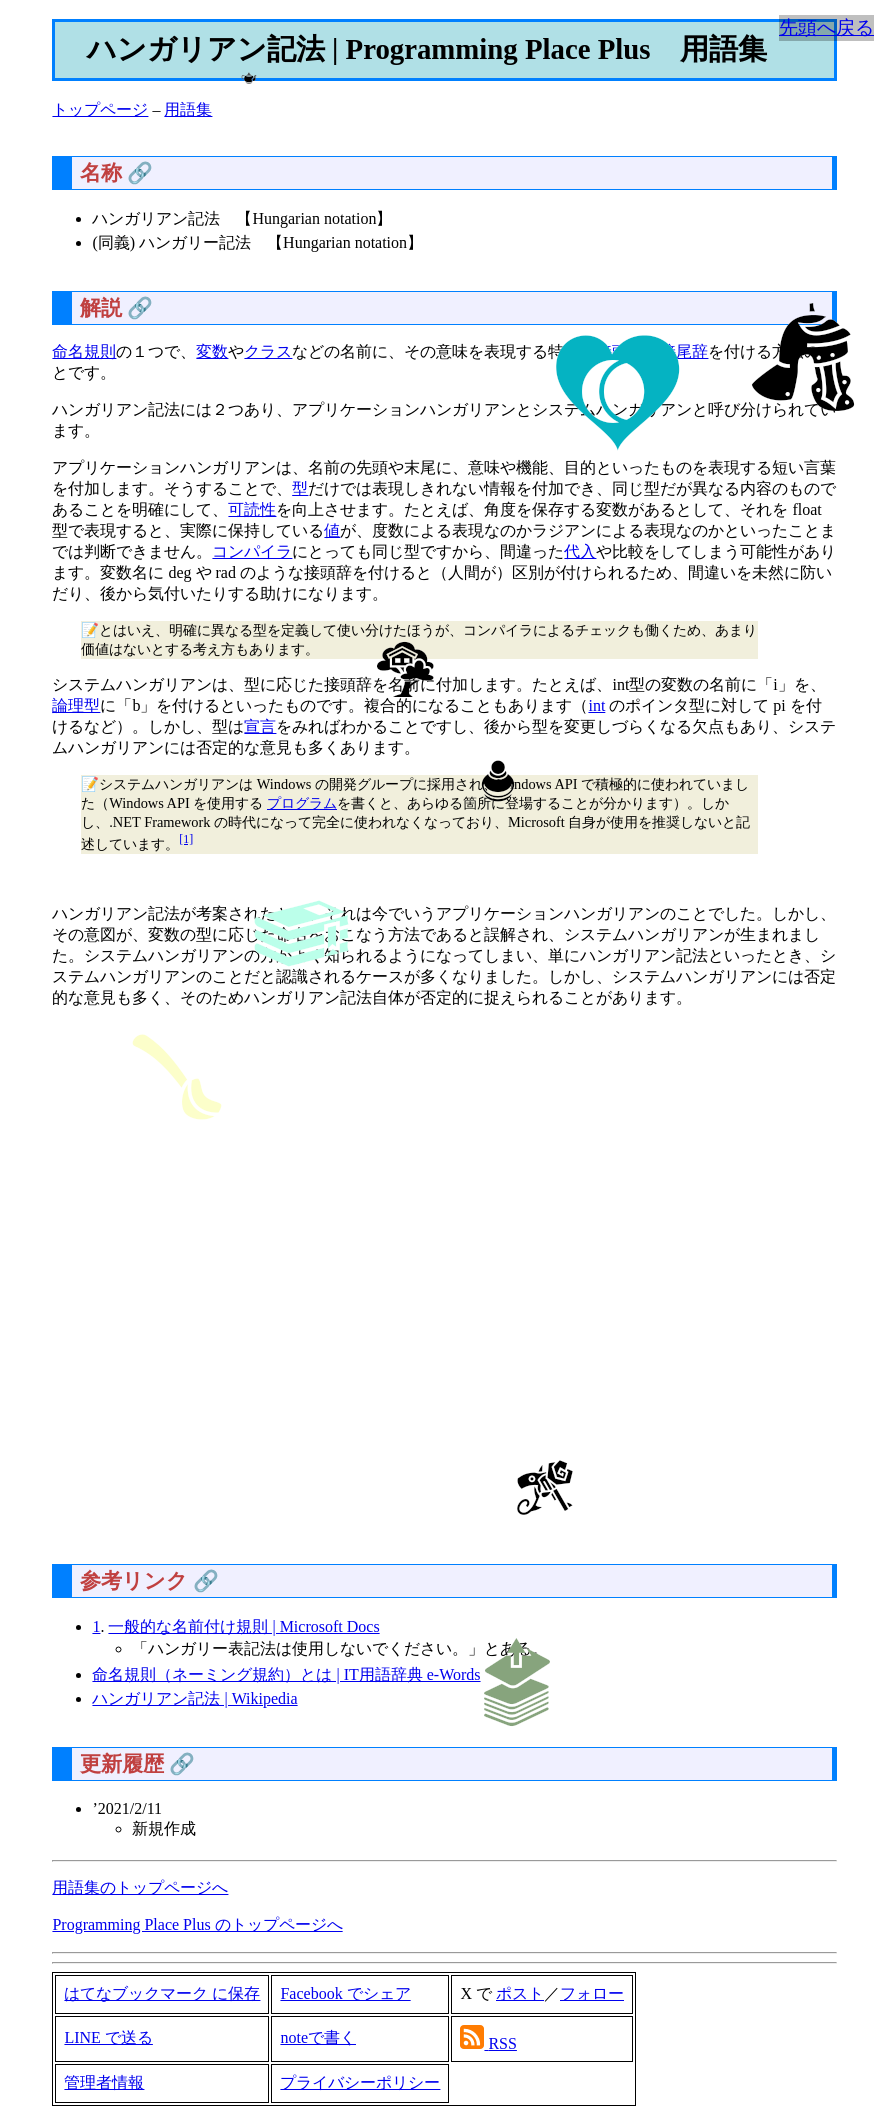 The height and width of the screenshot is (2114, 889). Describe the element at coordinates (498, 781) in the screenshot. I see `browse or purchase fragrances` at that location.